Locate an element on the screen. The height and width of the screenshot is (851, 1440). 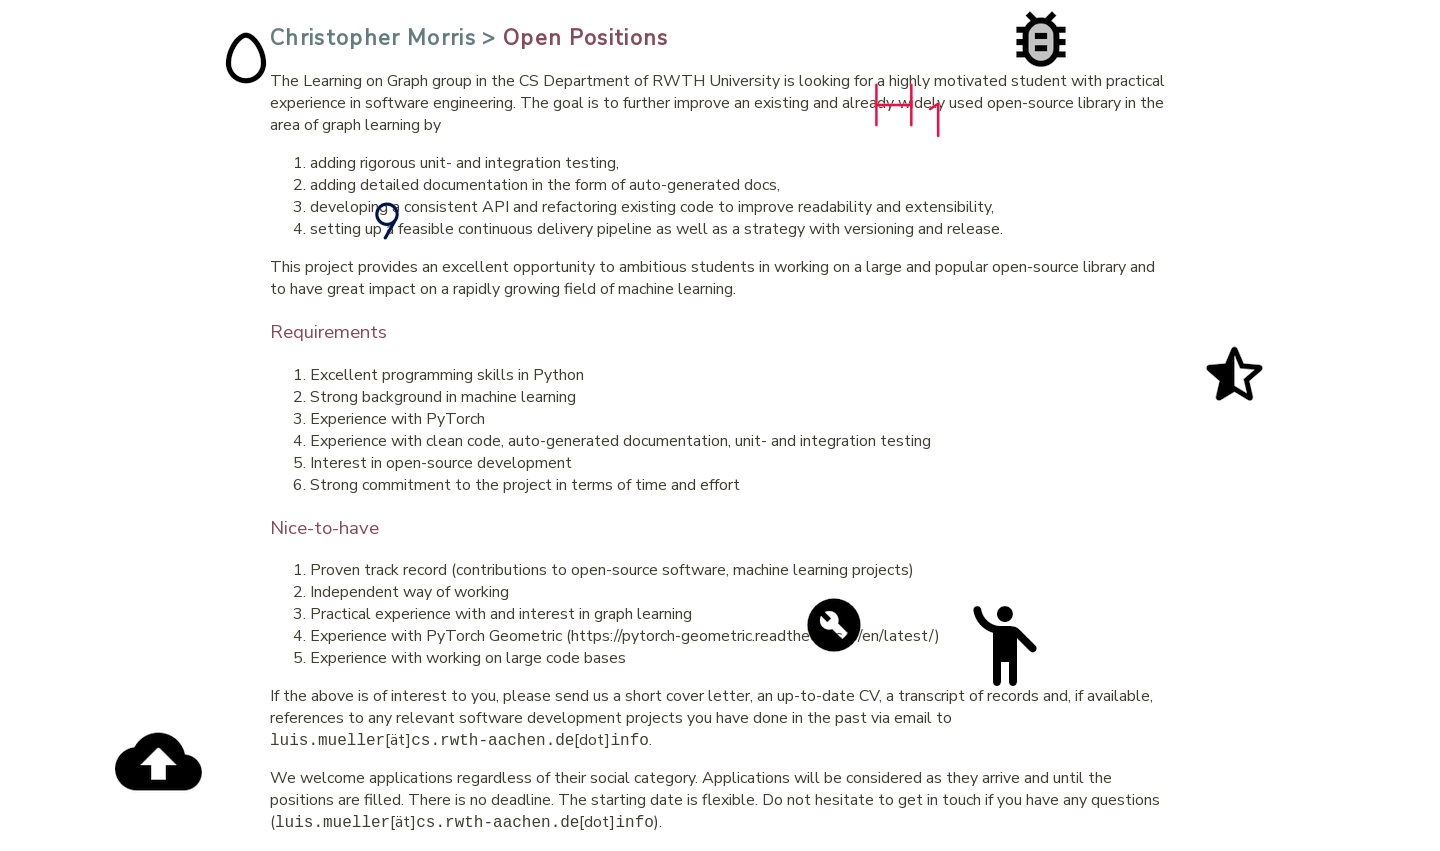
upload files to cloud storage is located at coordinates (158, 761).